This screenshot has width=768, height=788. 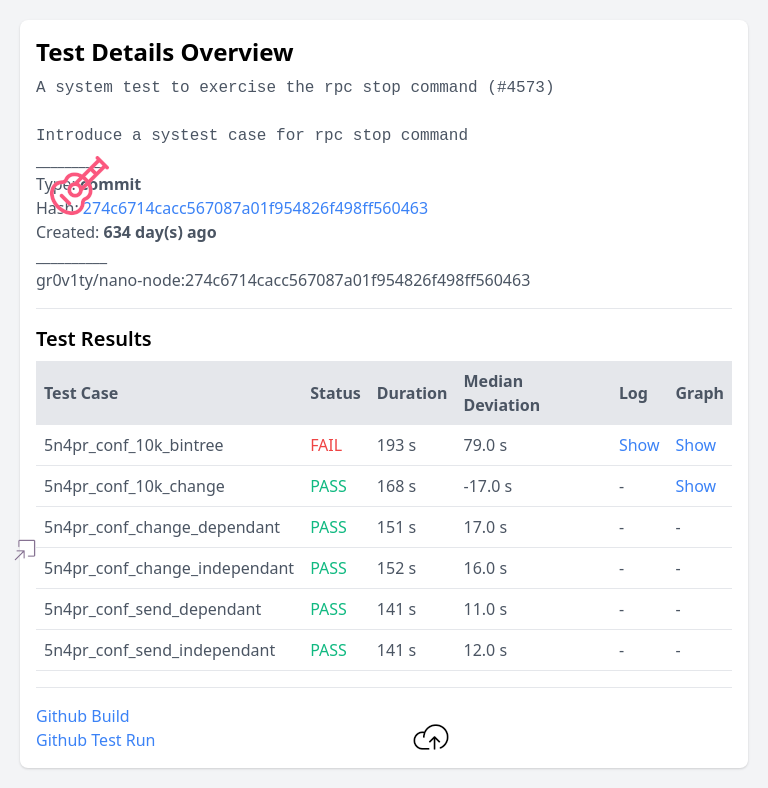 What do you see at coordinates (25, 550) in the screenshot?
I see `import or bring content into a container` at bounding box center [25, 550].